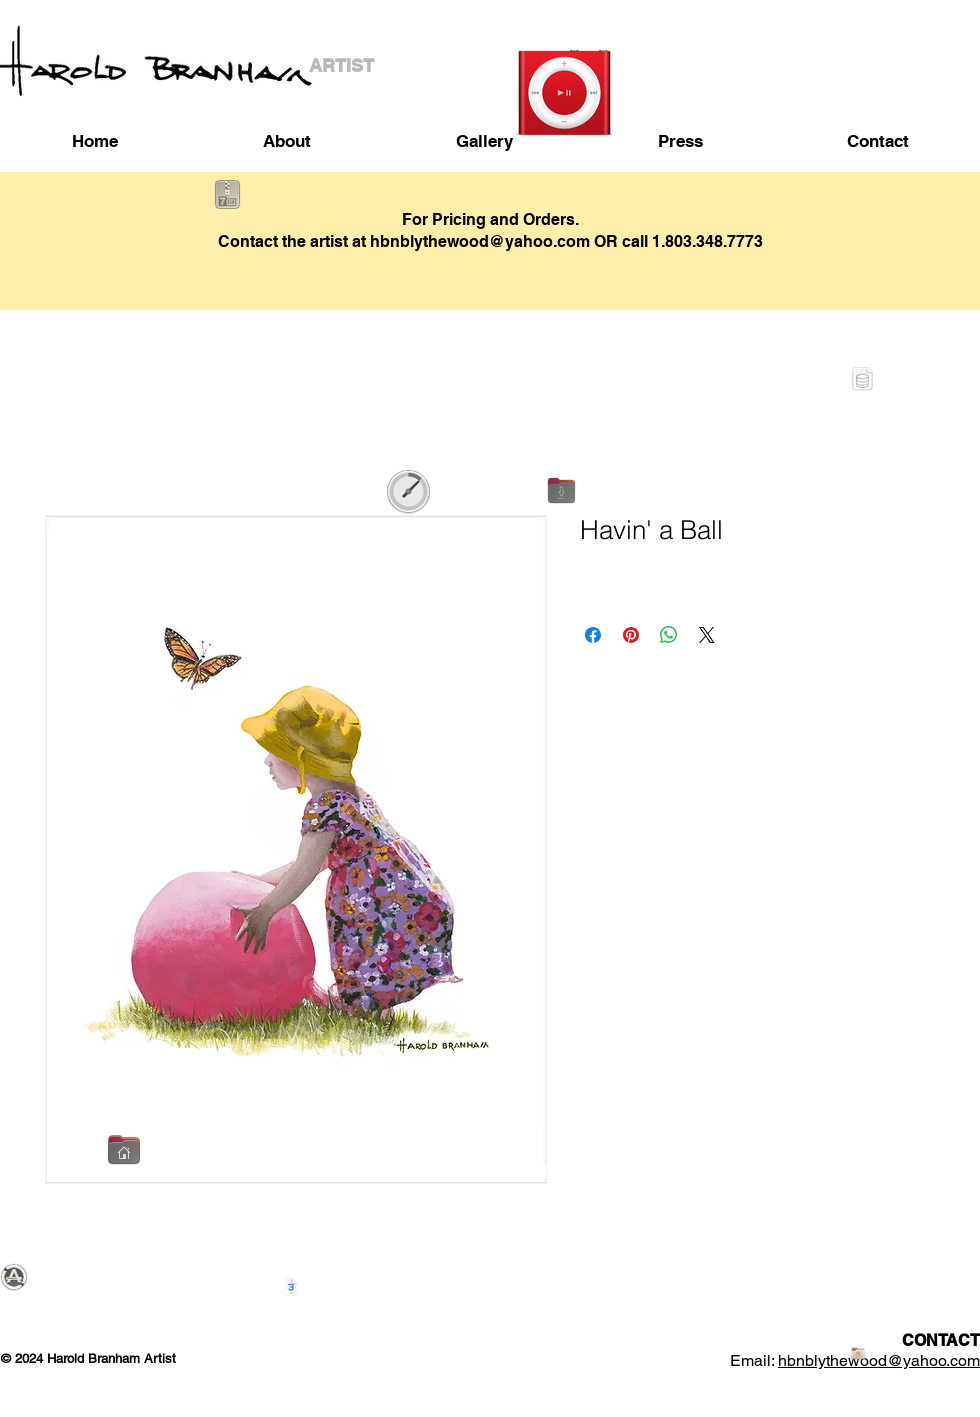 This screenshot has height=1417, width=980. What do you see at coordinates (14, 1277) in the screenshot?
I see `open the software updater application` at bounding box center [14, 1277].